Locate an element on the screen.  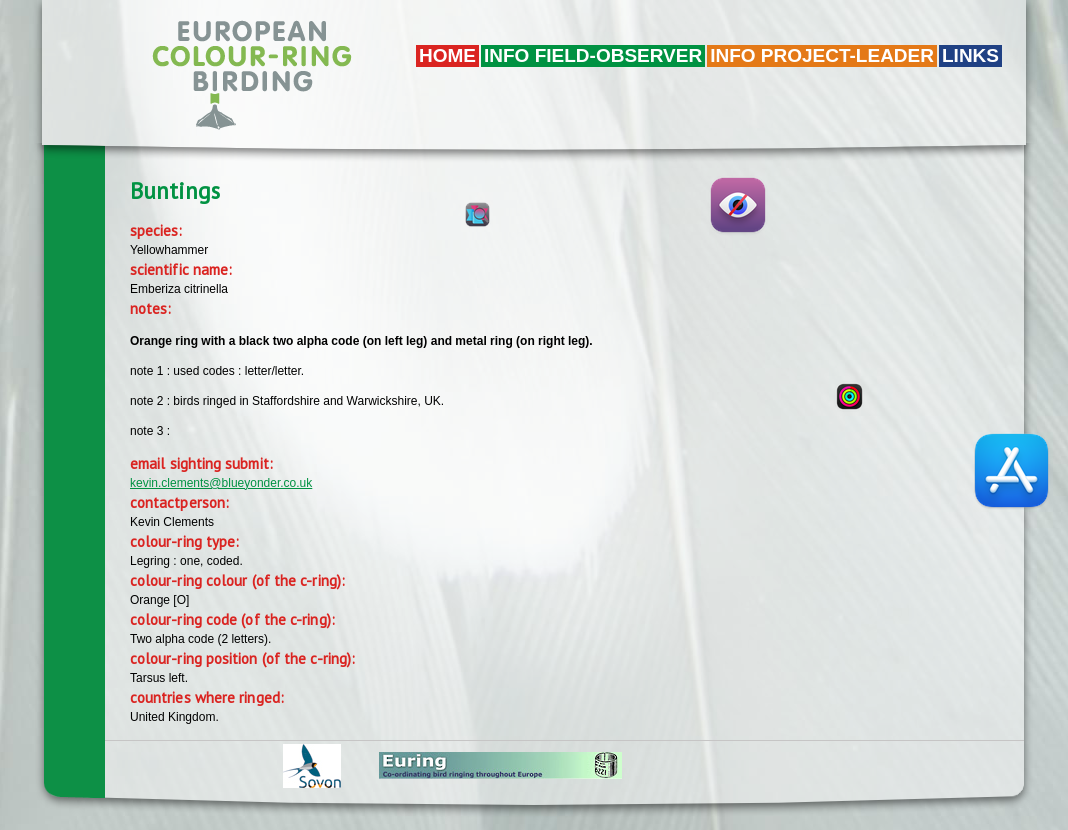
open the fitness app is located at coordinates (849, 396).